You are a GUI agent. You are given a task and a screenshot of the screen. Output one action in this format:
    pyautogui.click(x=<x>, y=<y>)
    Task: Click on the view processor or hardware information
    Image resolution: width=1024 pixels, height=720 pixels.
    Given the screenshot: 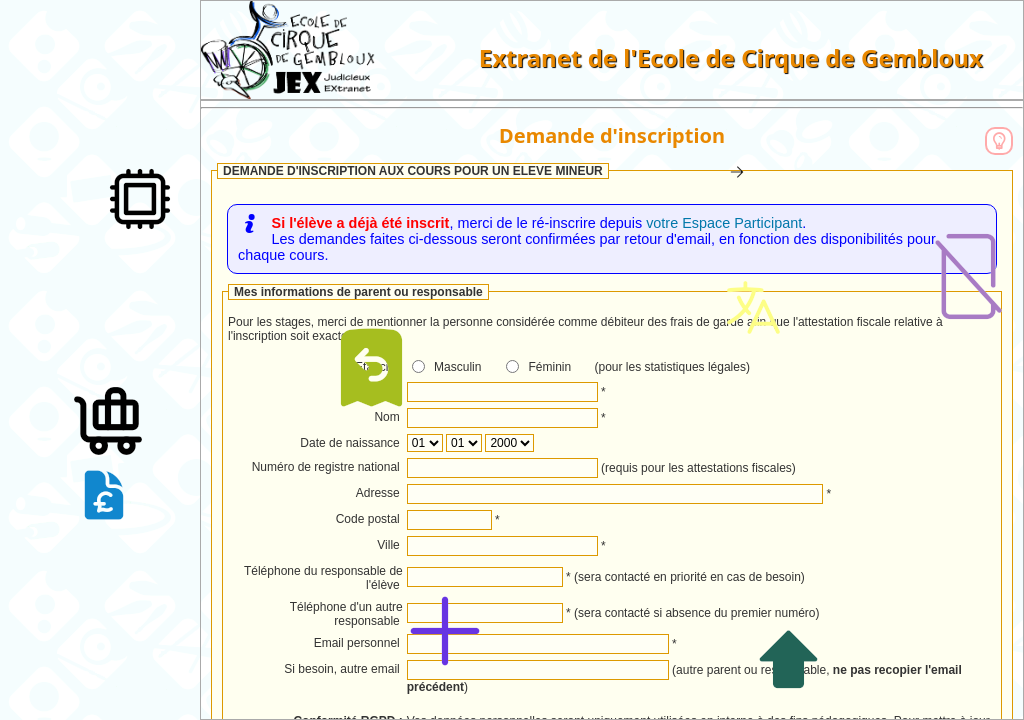 What is the action you would take?
    pyautogui.click(x=140, y=199)
    